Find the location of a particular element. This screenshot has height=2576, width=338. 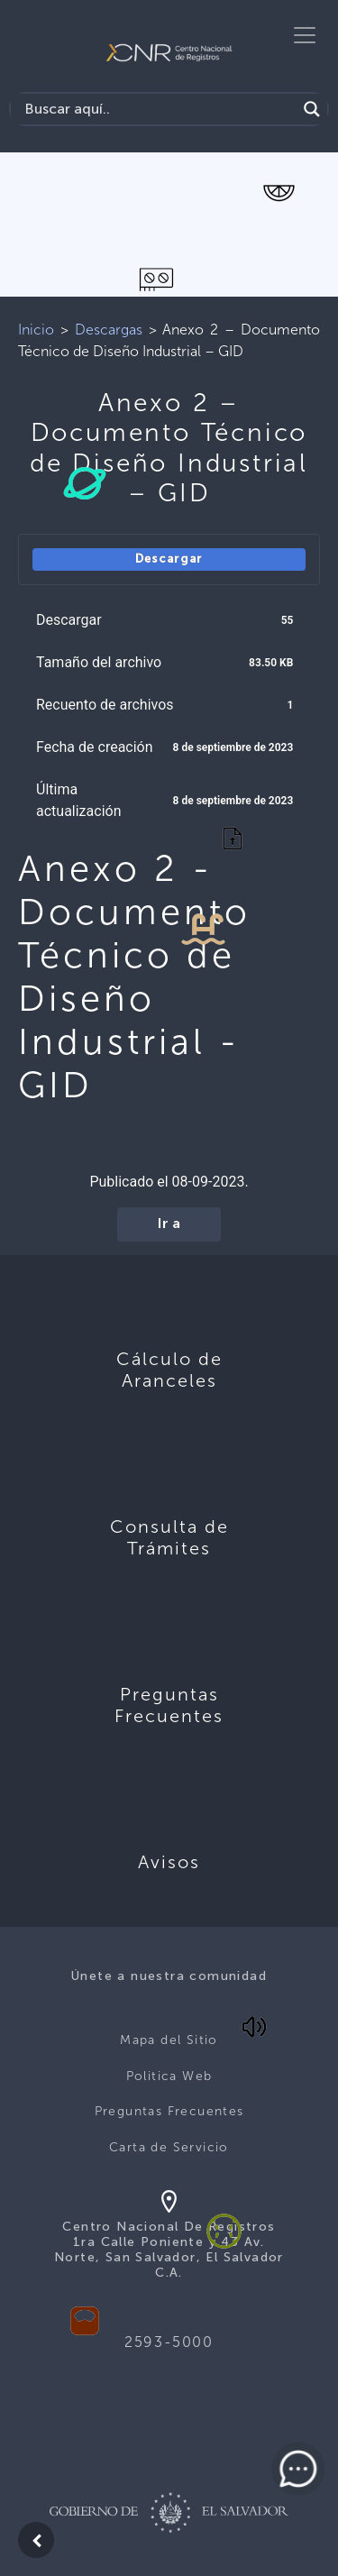

indicates citrus or fruit-related content is located at coordinates (279, 190).